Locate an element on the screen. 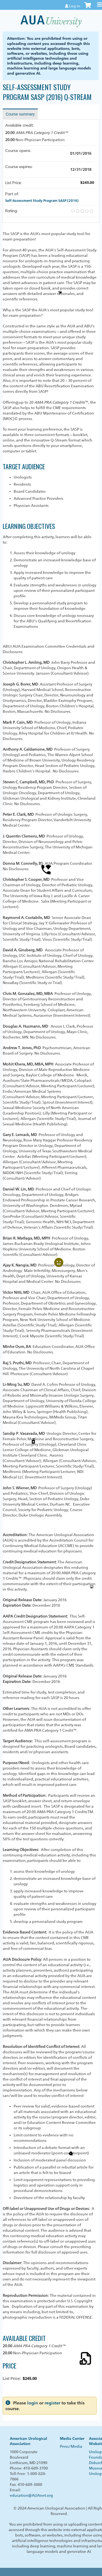 The image size is (102, 2576). enable wifi calling feature is located at coordinates (46, 870).